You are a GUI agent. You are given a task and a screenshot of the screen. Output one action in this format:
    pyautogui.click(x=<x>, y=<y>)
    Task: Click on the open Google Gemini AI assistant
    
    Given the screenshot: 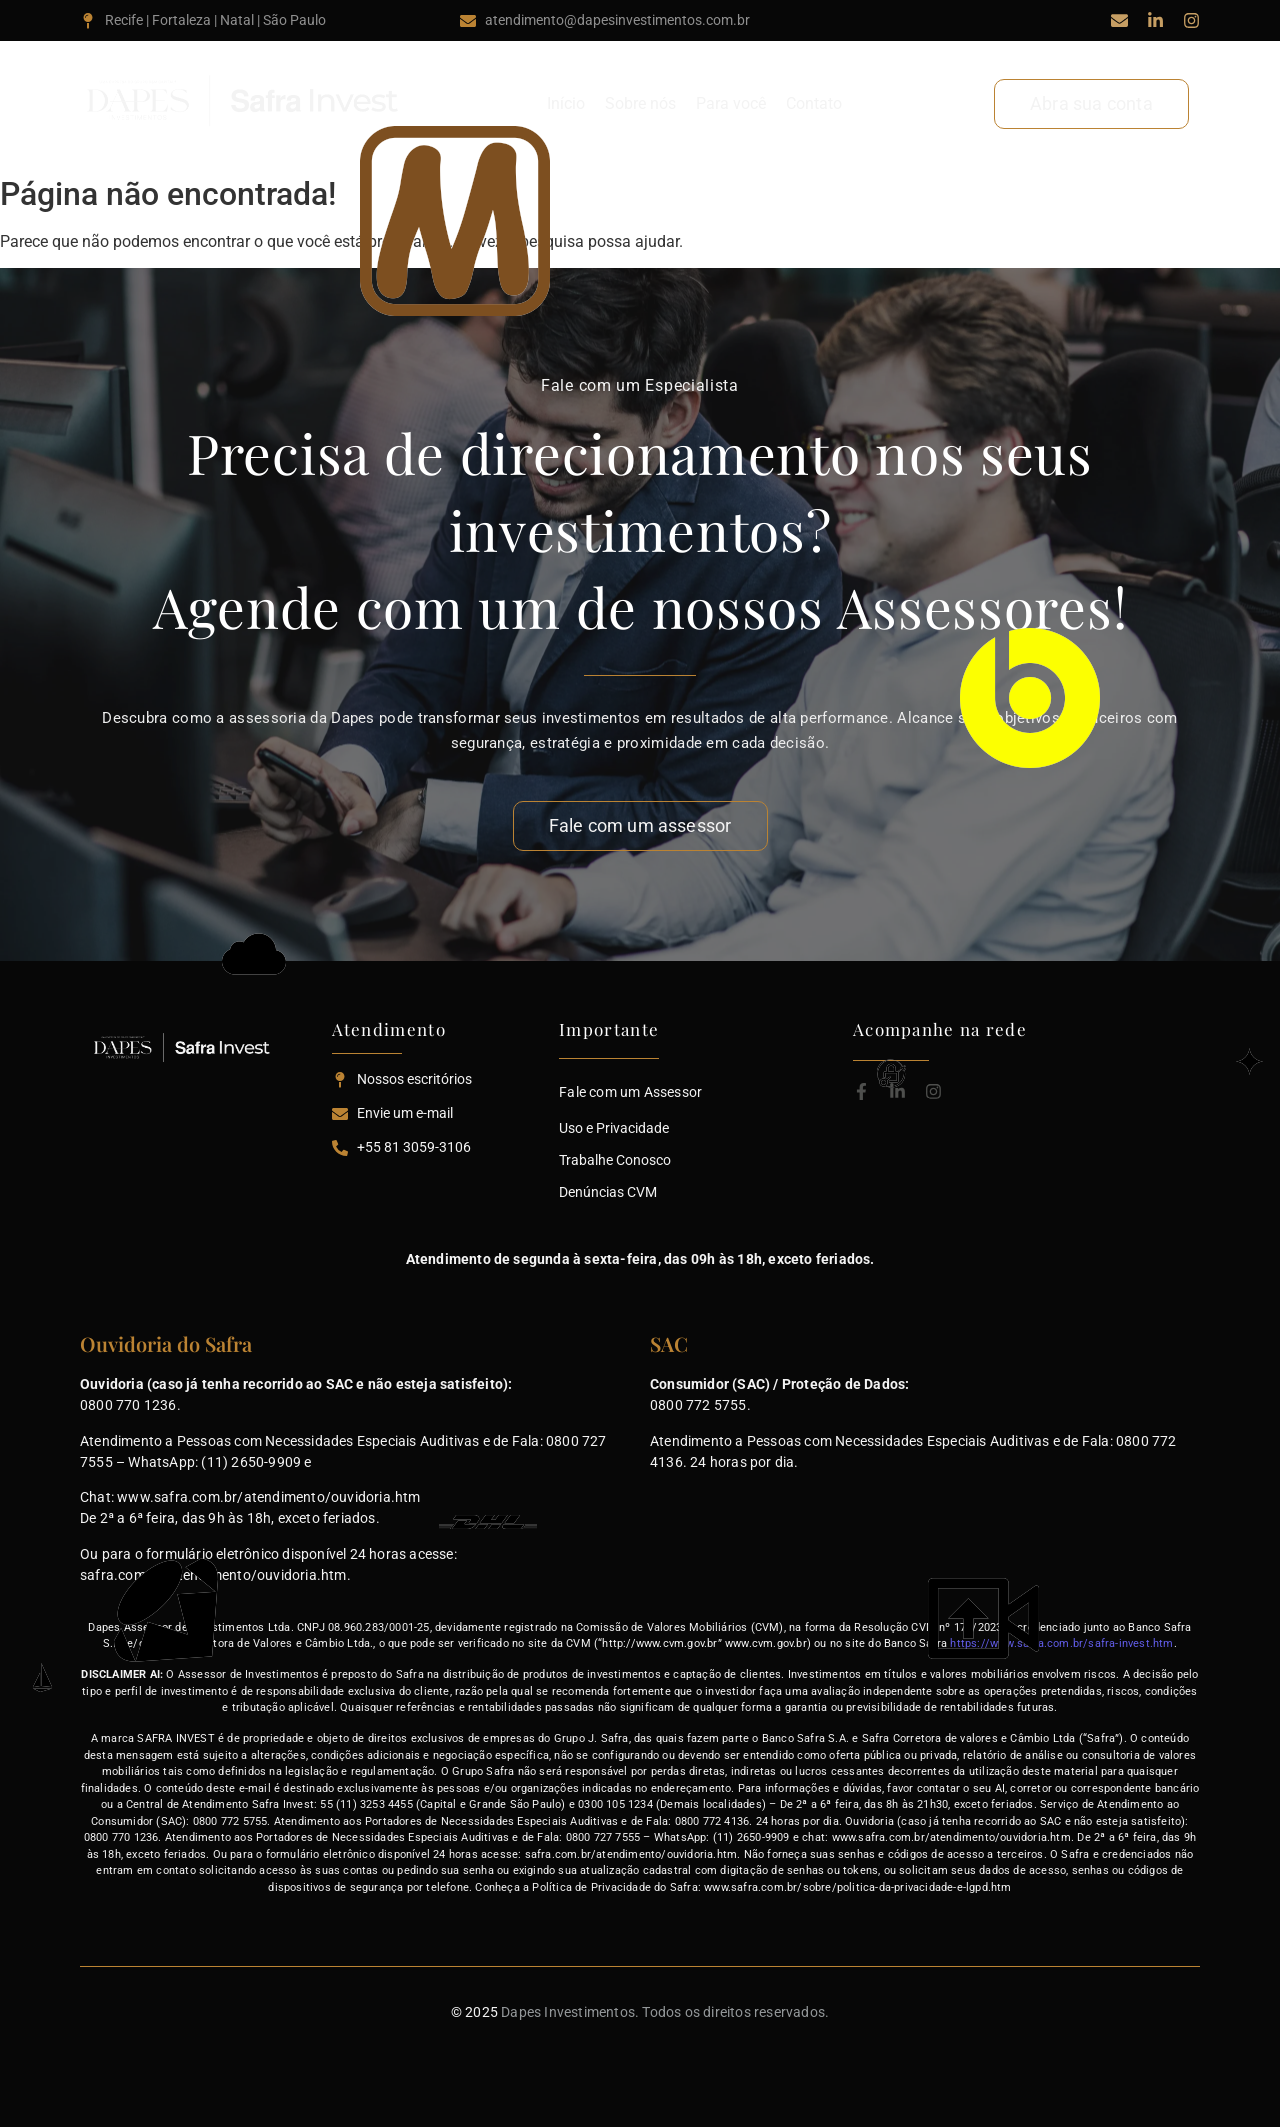 What is the action you would take?
    pyautogui.click(x=1249, y=1061)
    